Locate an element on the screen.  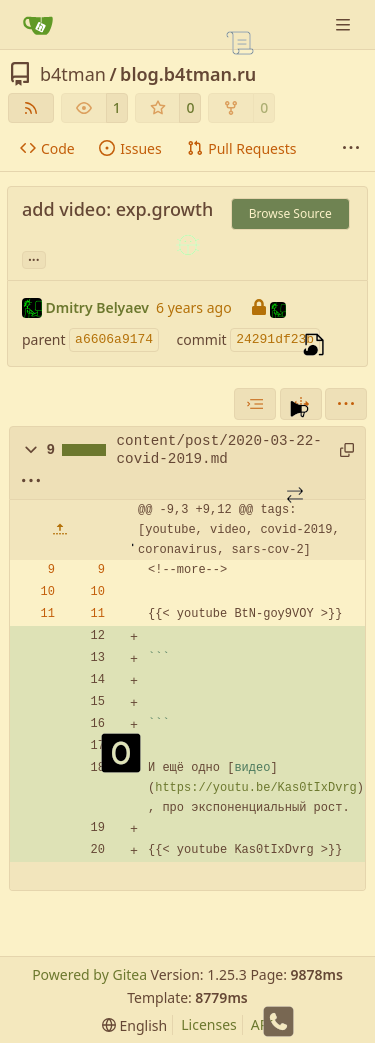
indicates no cellular signal available is located at coordinates (147, 533).